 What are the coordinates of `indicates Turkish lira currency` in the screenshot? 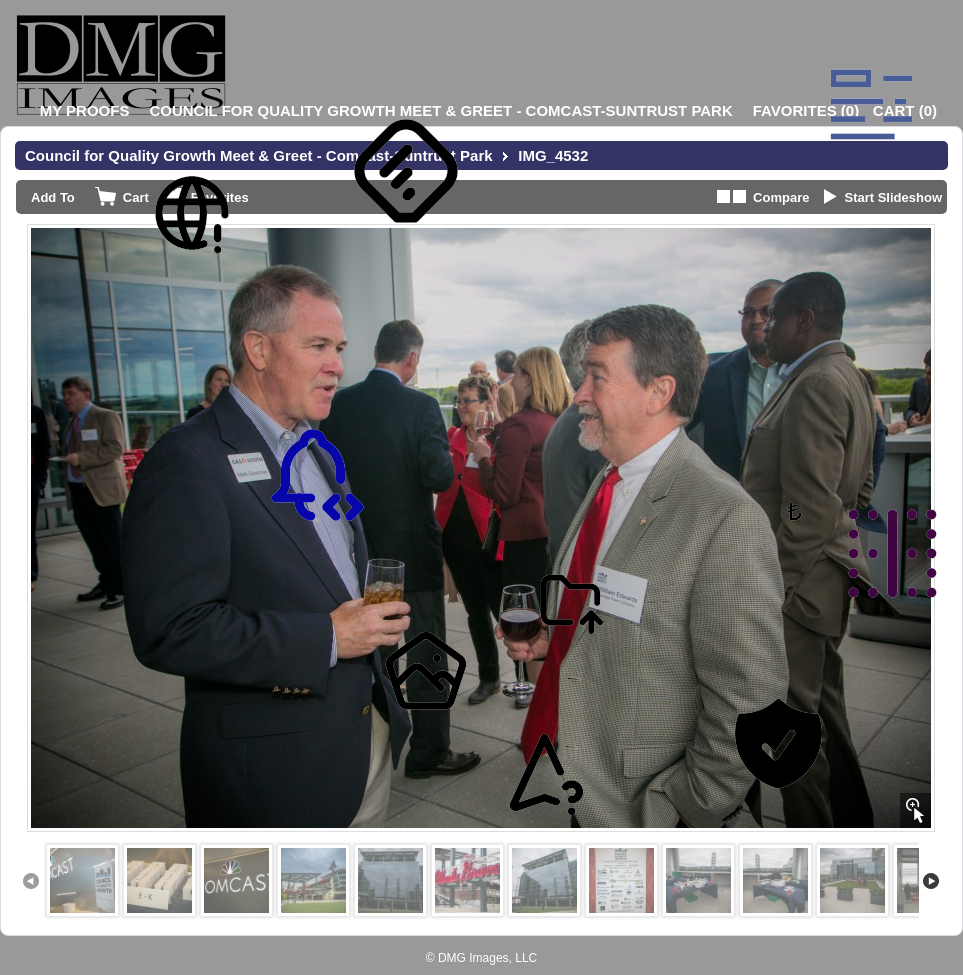 It's located at (793, 511).